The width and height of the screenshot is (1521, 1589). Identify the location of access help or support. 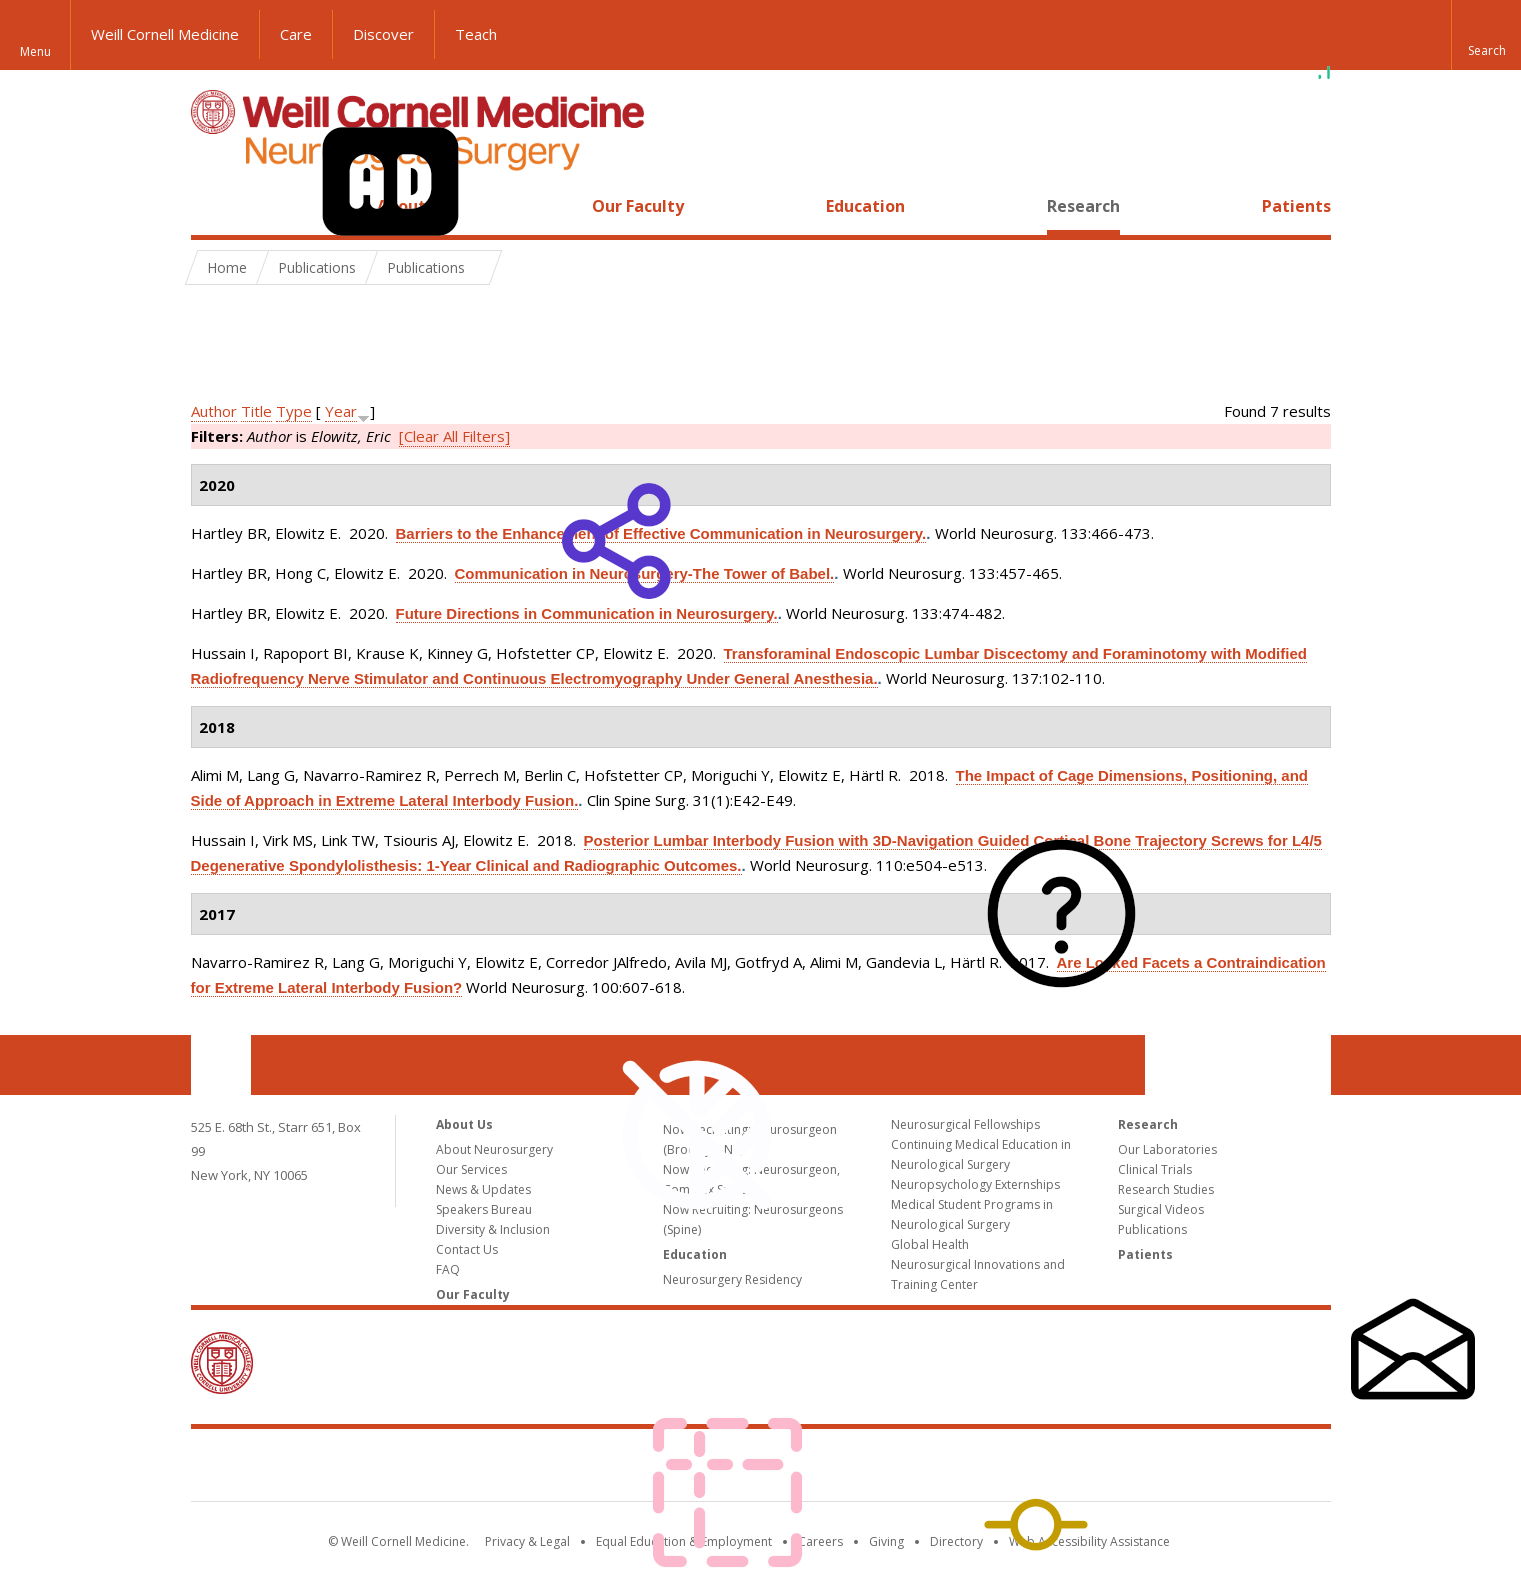
(1061, 913).